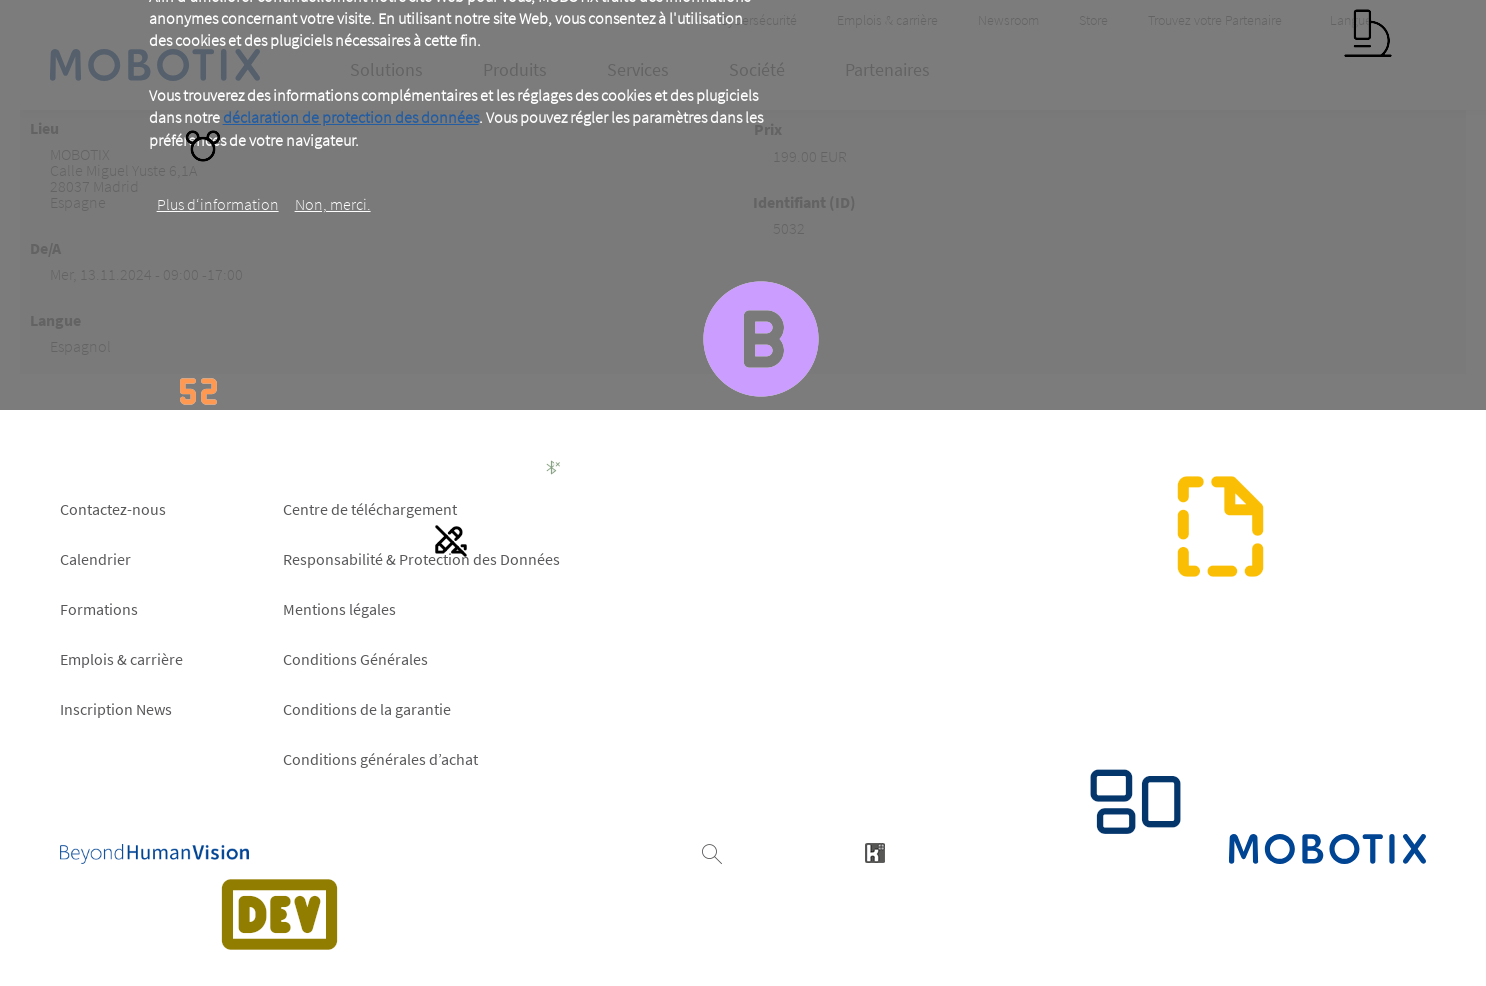 The height and width of the screenshot is (986, 1486). Describe the element at coordinates (451, 541) in the screenshot. I see `disable text highlighting mode` at that location.